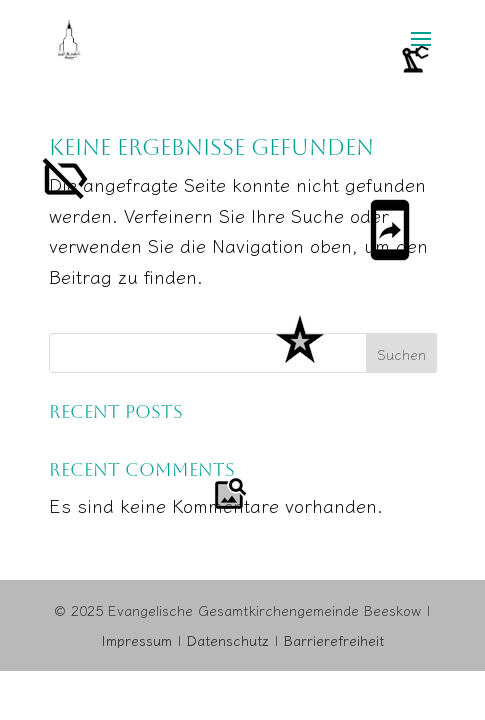 The image size is (485, 720). Describe the element at coordinates (65, 179) in the screenshot. I see `remove a label or tag from an item` at that location.